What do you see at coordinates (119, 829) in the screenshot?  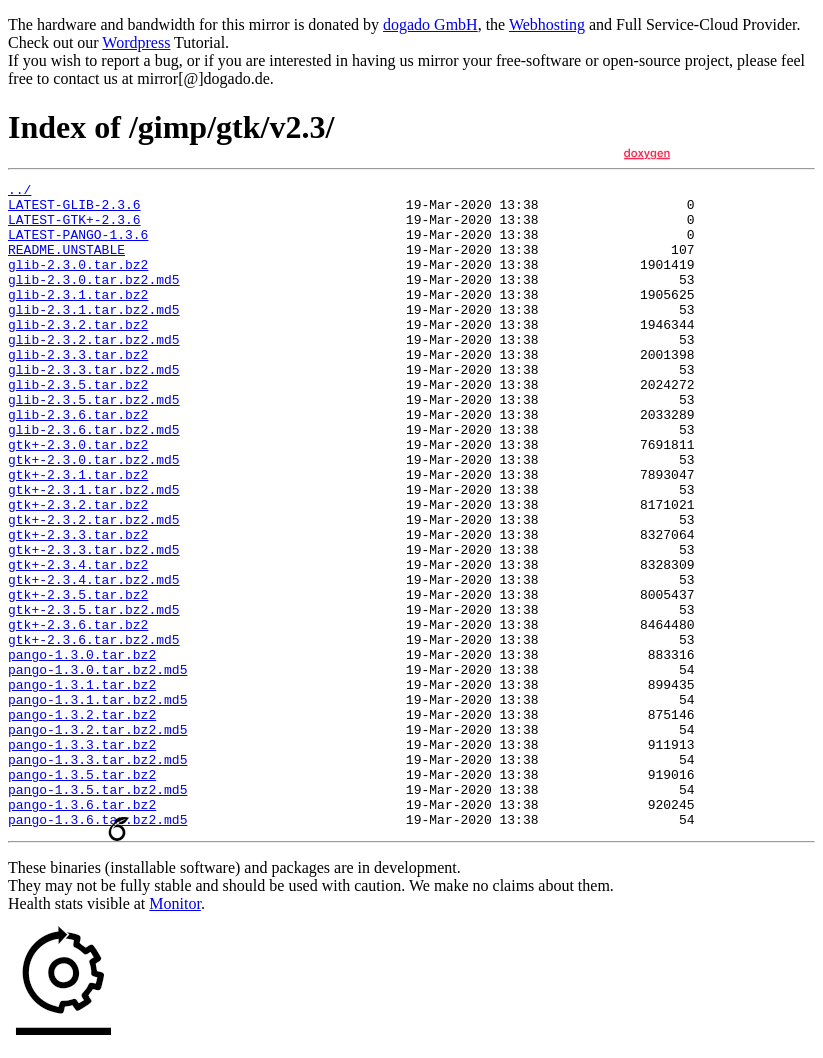 I see `open Overleaf LaTeX editor` at bounding box center [119, 829].